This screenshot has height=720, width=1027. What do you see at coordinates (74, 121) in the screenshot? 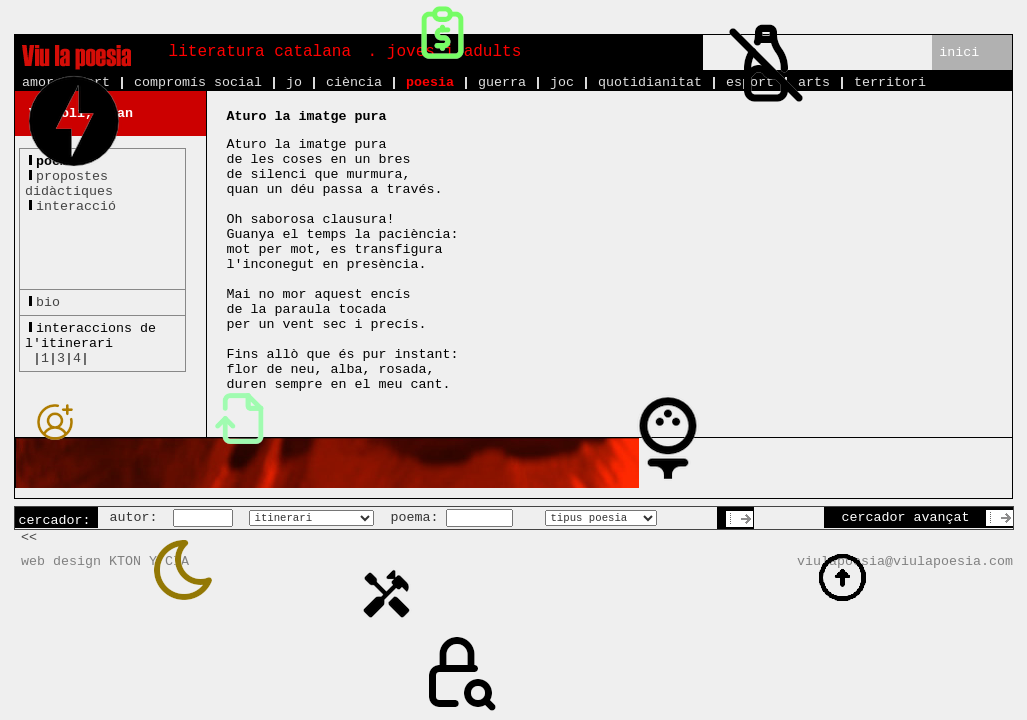
I see `indicates offline mode or cached content available` at bounding box center [74, 121].